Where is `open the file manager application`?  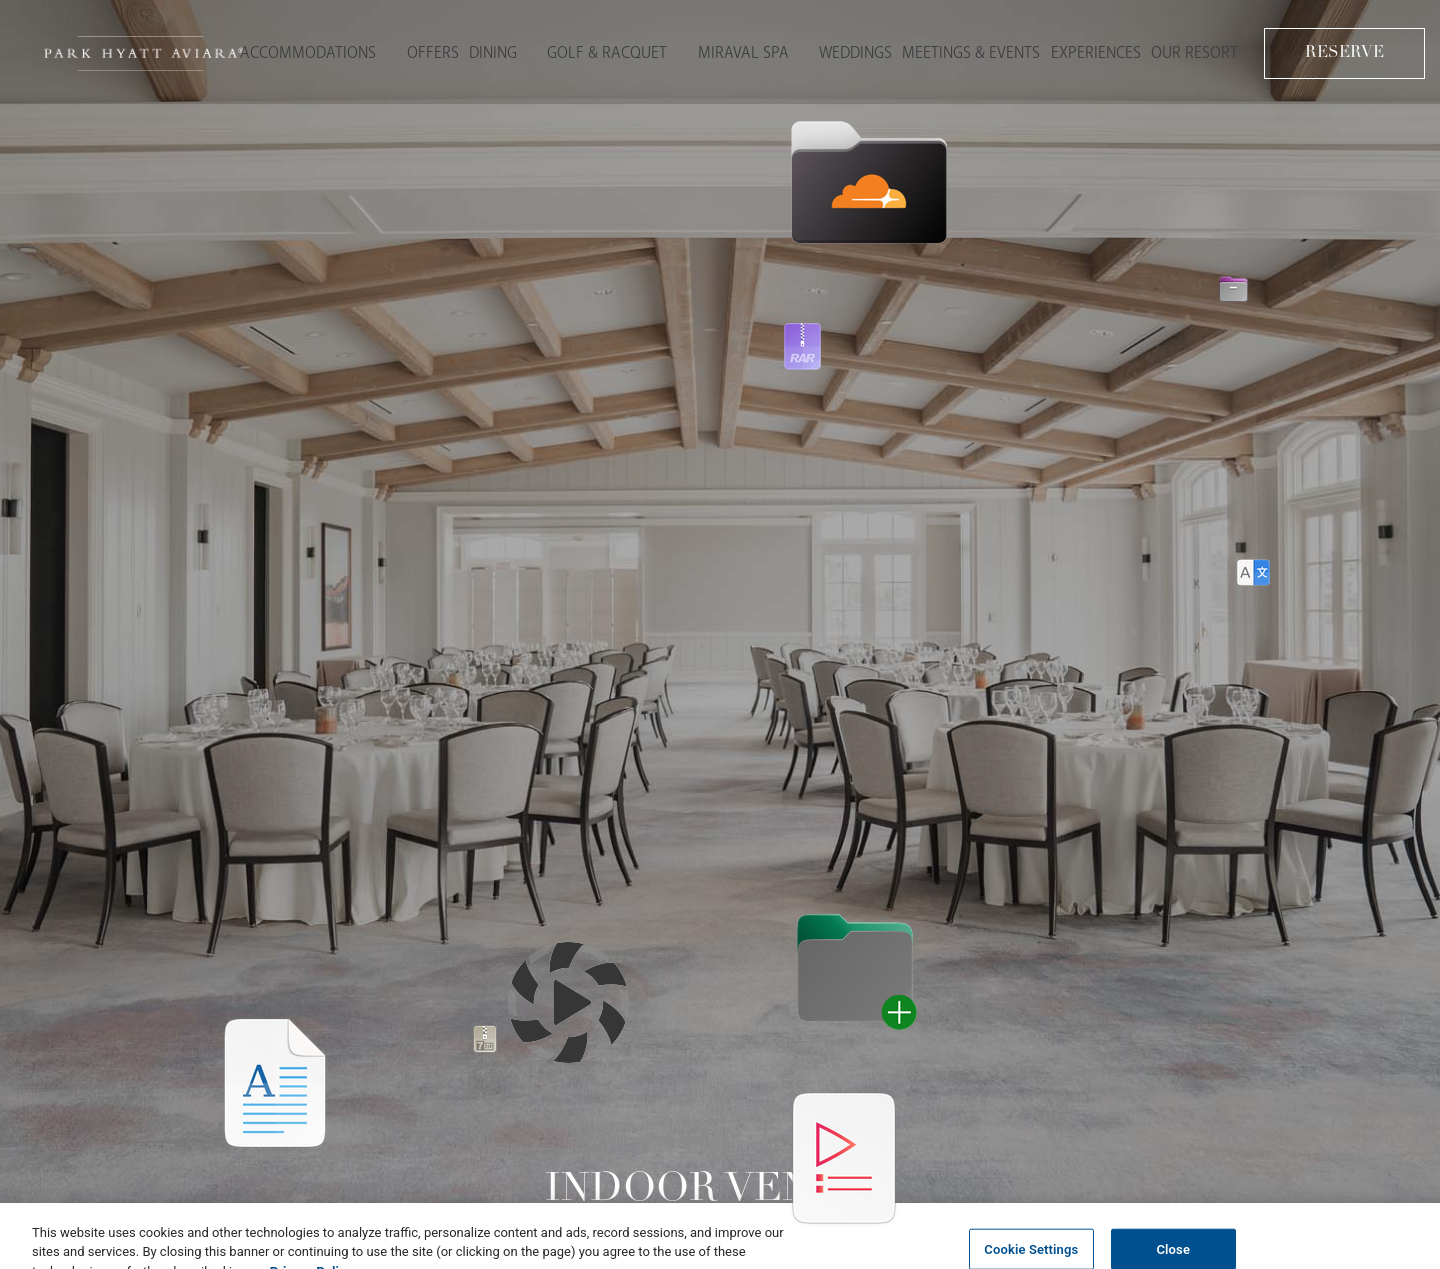 open the file manager application is located at coordinates (1233, 288).